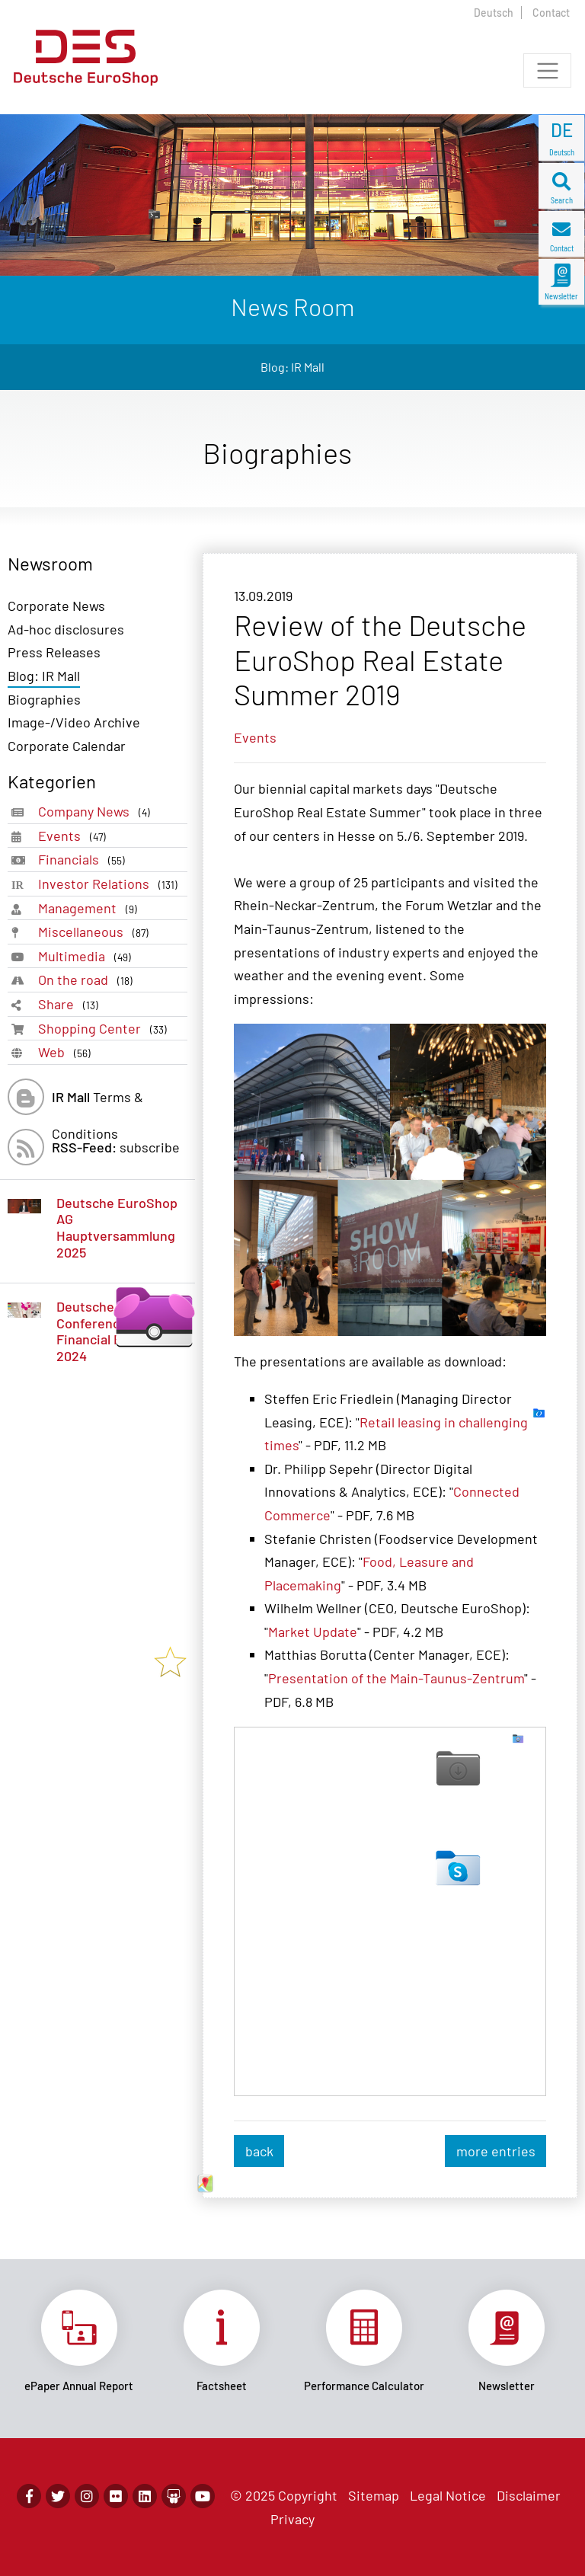 The height and width of the screenshot is (2576, 585). I want to click on folder containing webcam recordings or video chat files, so click(518, 1739).